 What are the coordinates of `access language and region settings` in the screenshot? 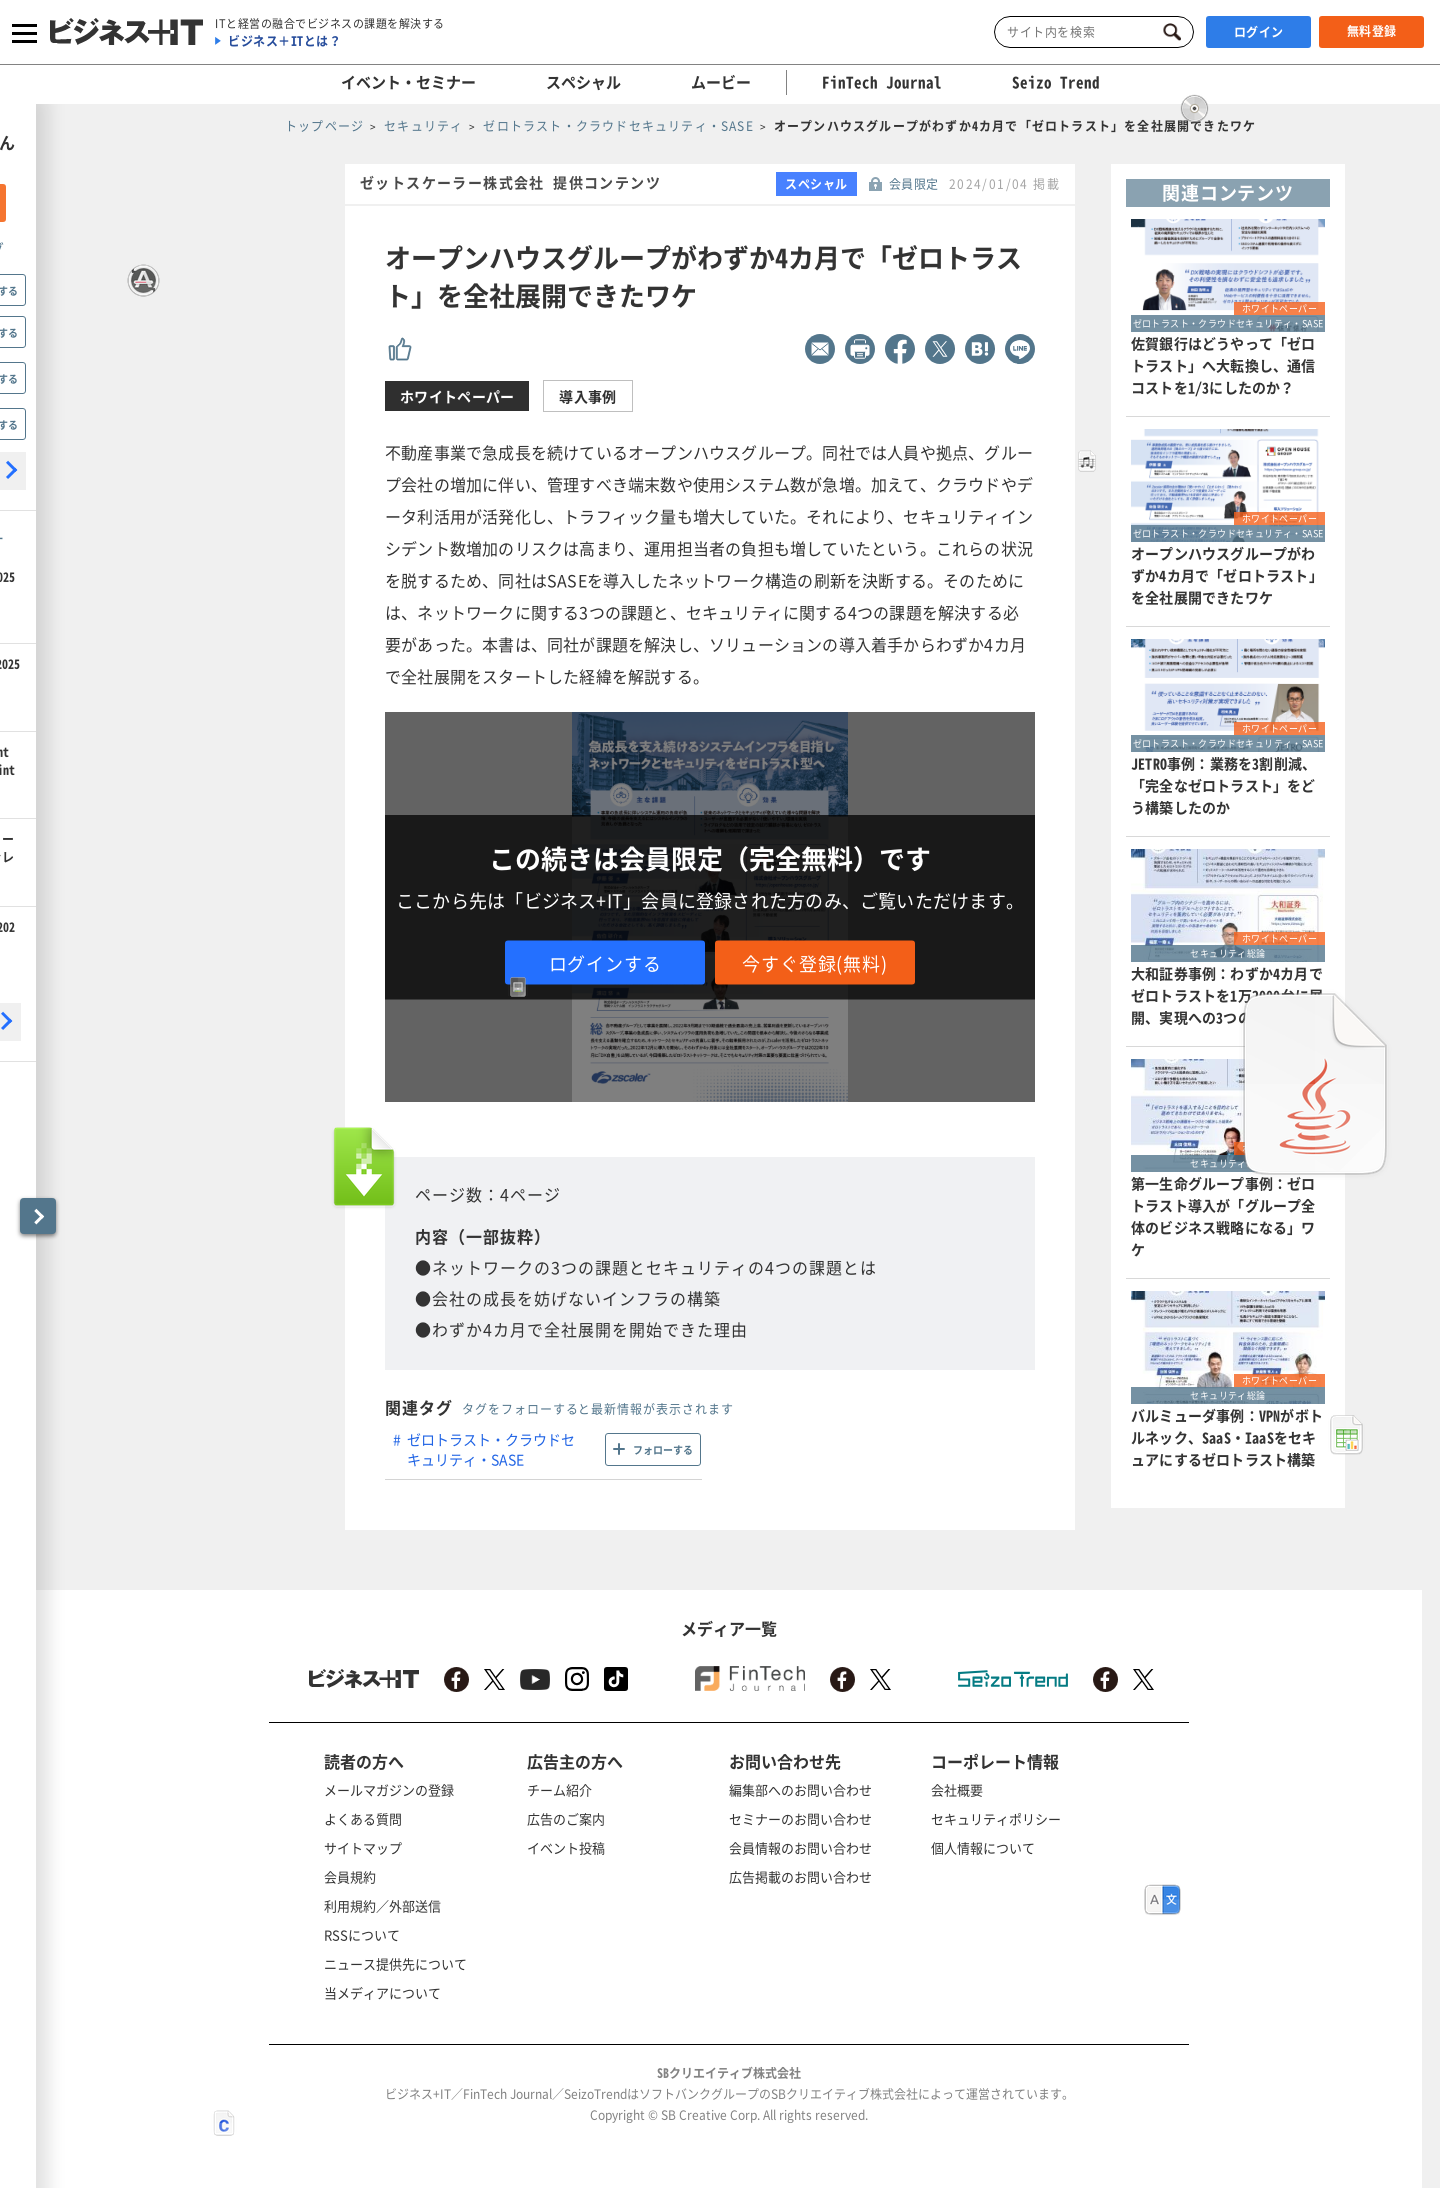 It's located at (1162, 1899).